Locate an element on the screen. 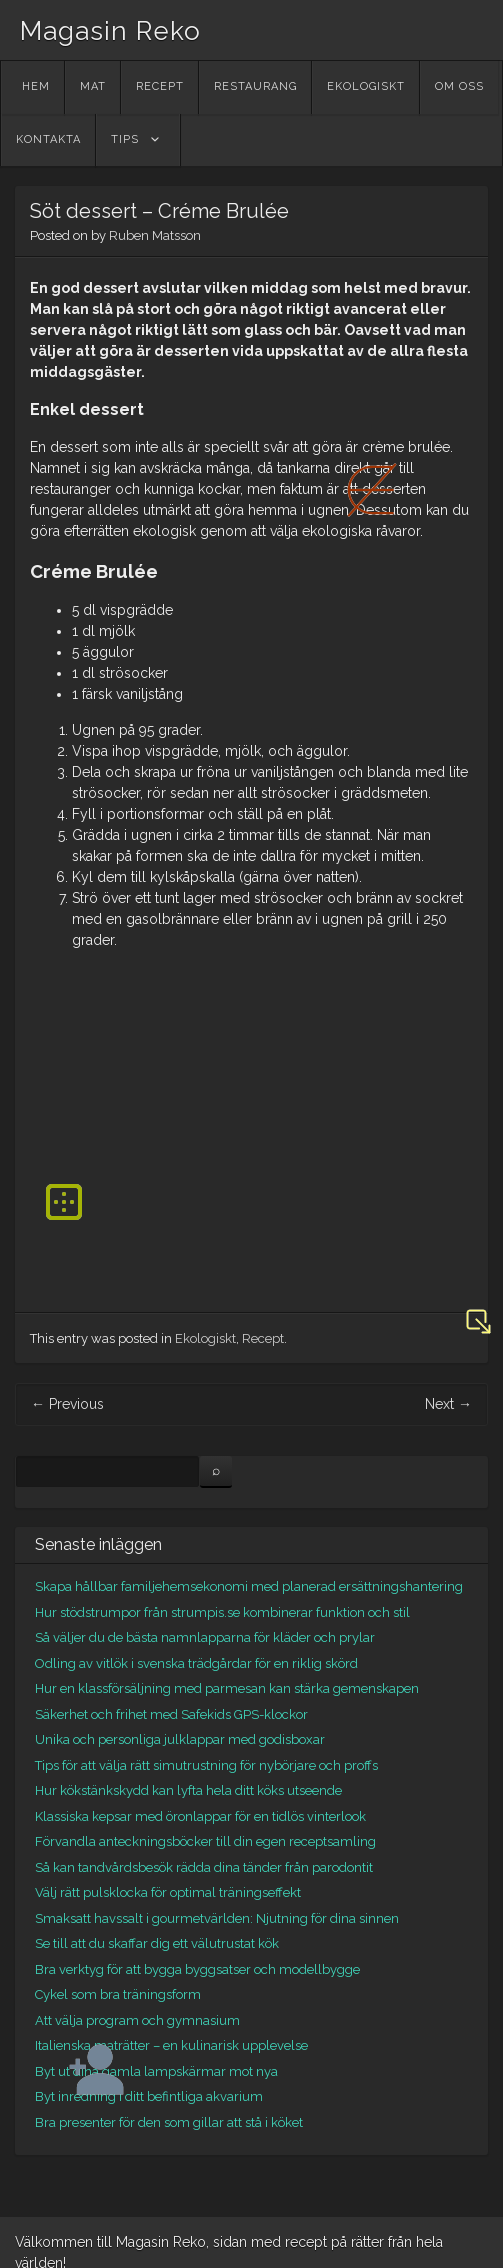 The image size is (503, 2268). add a new contact or friend is located at coordinates (96, 2069).